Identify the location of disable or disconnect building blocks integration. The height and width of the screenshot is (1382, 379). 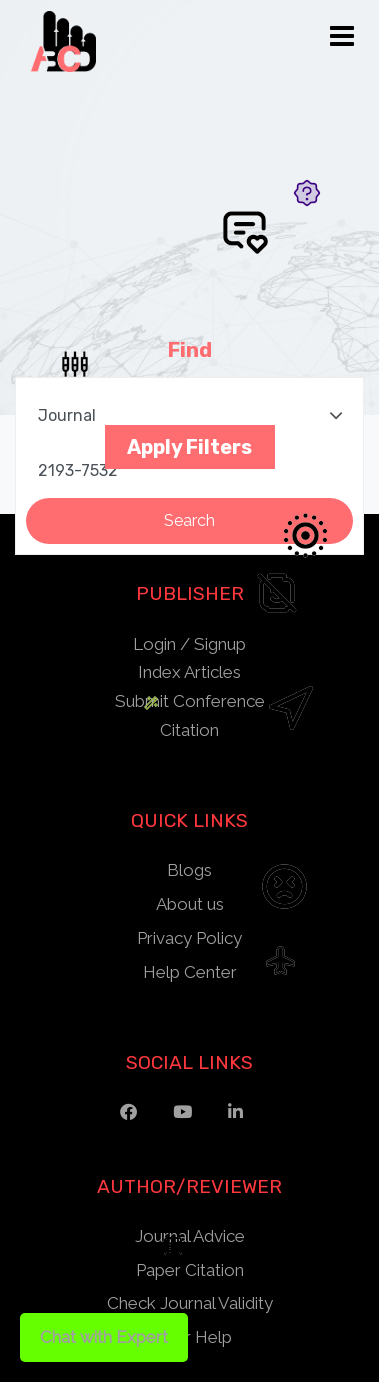
(277, 593).